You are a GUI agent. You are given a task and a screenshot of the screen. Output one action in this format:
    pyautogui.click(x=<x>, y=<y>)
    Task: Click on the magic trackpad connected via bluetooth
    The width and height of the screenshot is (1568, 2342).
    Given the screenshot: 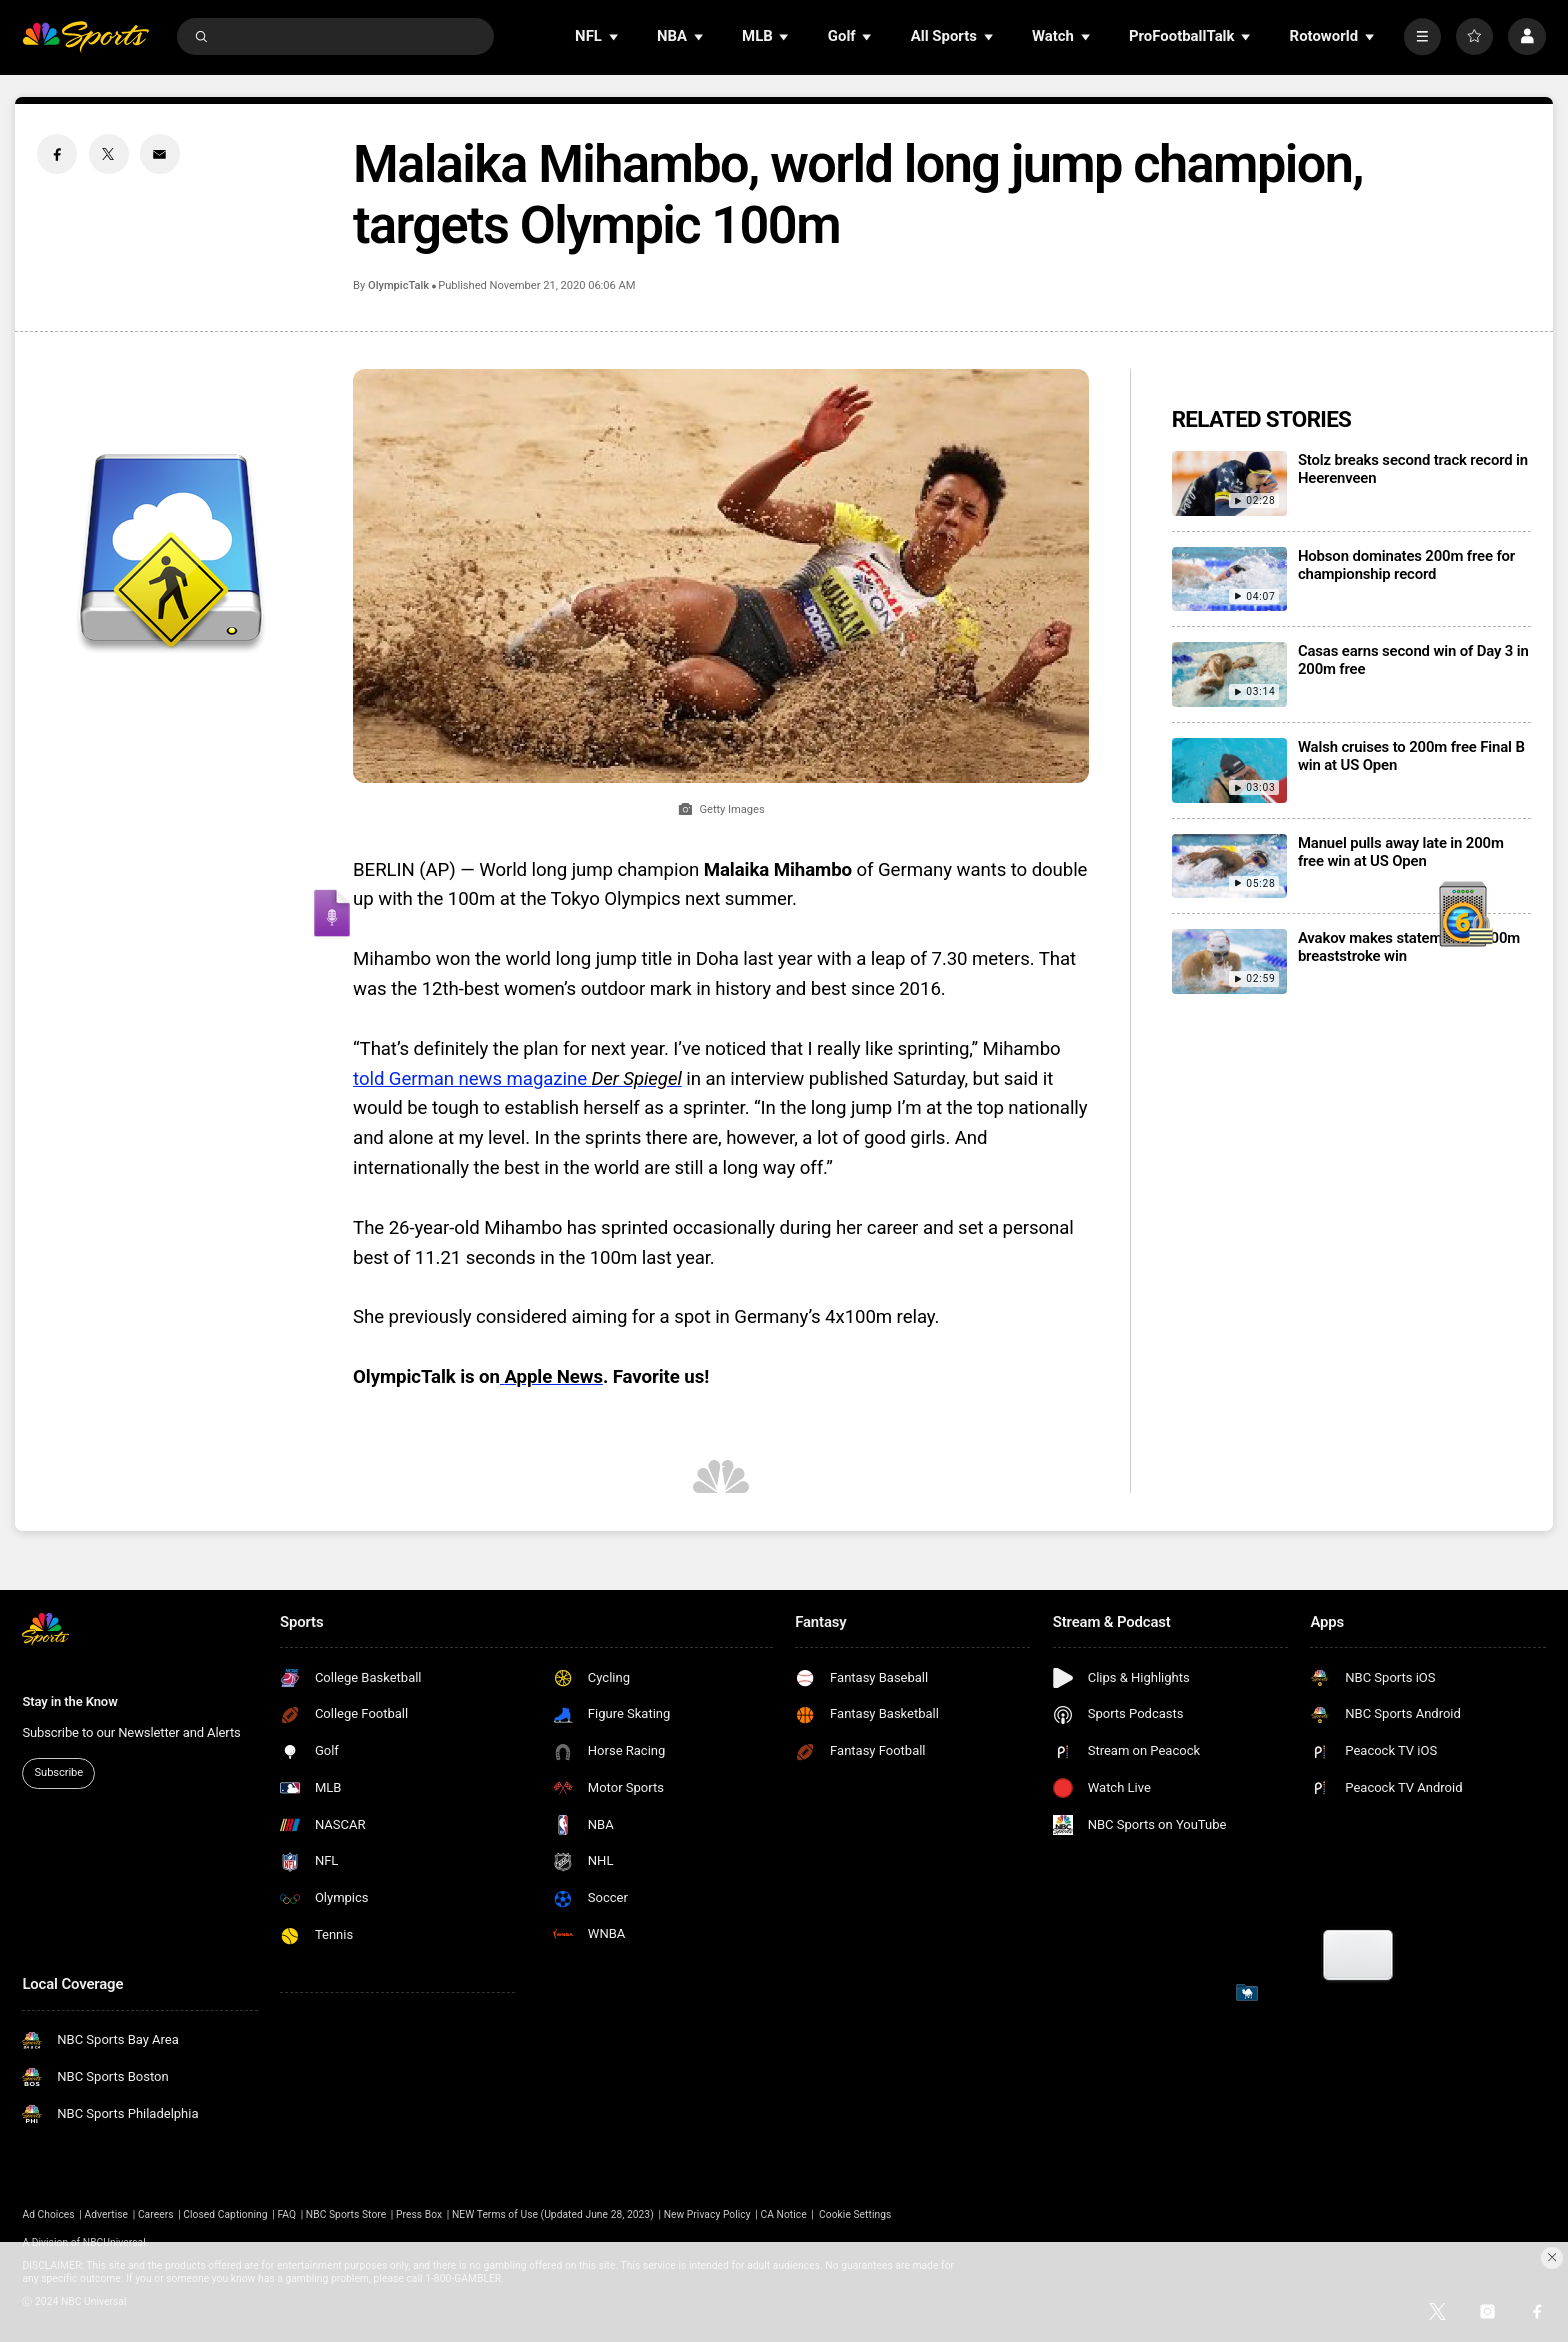 What is the action you would take?
    pyautogui.click(x=1358, y=1955)
    